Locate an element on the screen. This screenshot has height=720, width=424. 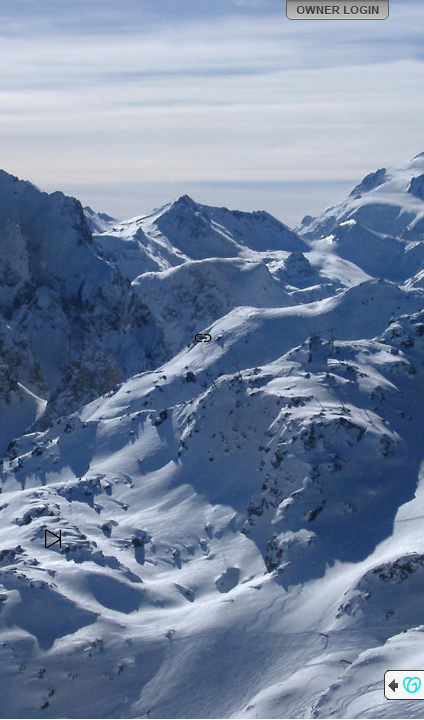
copy link to clipboard is located at coordinates (203, 338).